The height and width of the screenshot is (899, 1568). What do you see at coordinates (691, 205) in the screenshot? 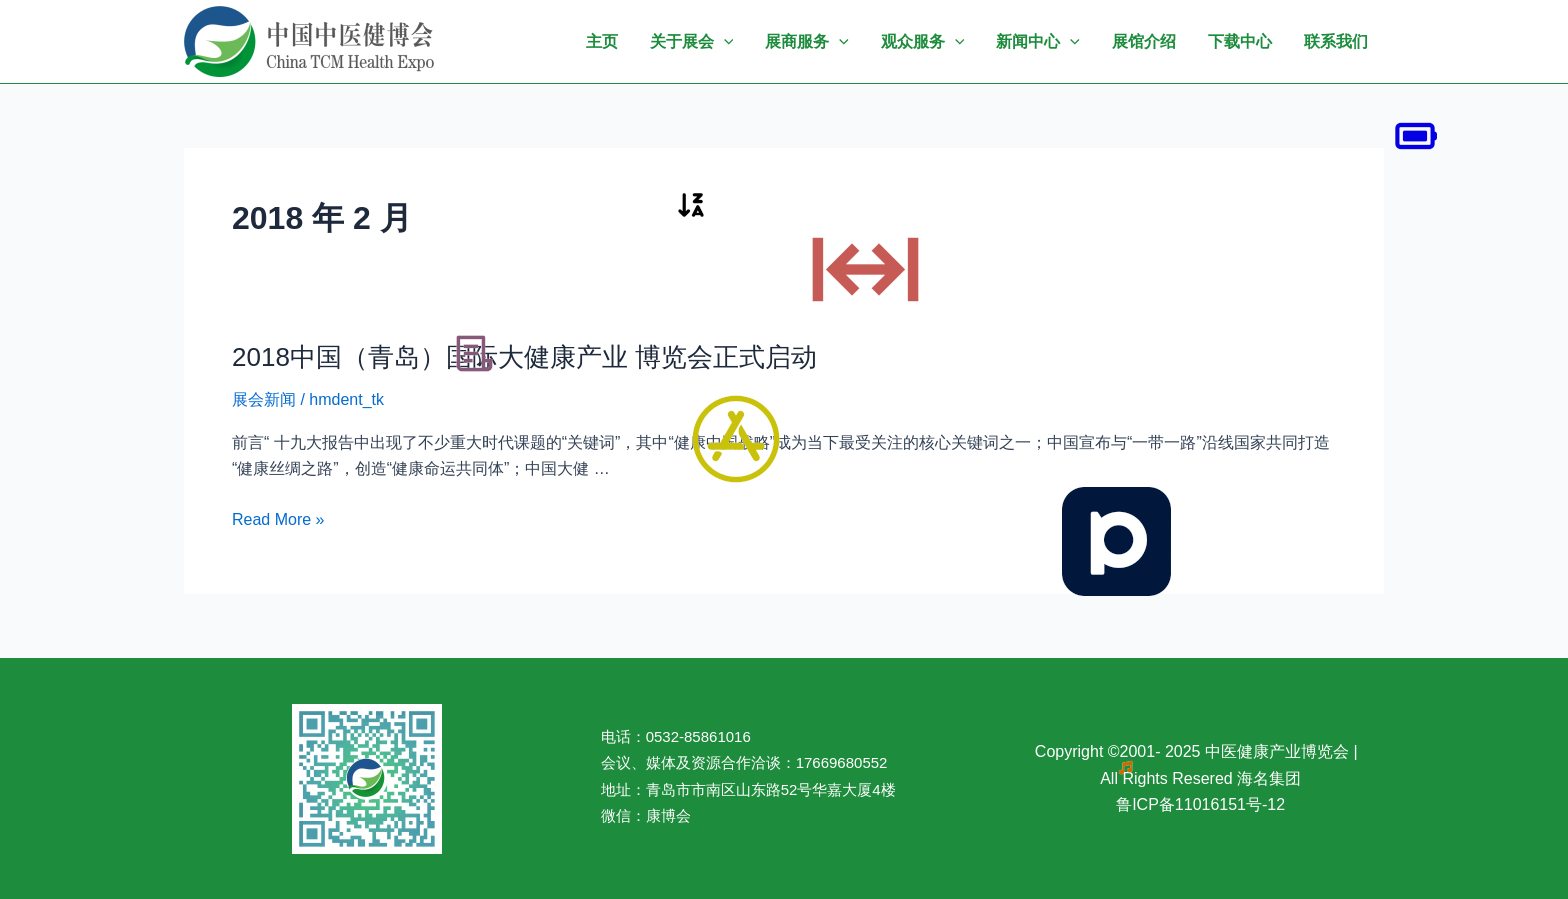
I see `sort items alphabetically in descending order (Z to A)` at bounding box center [691, 205].